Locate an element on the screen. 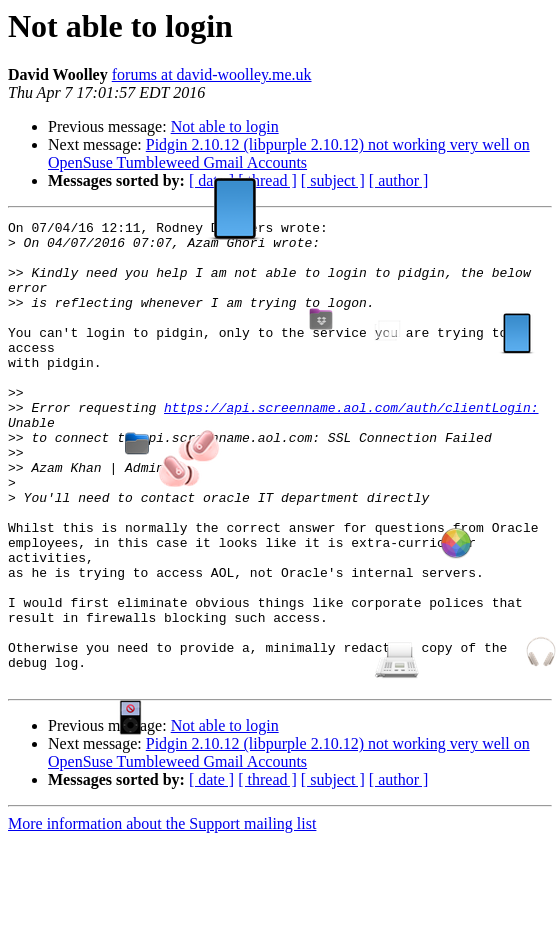  send or receive a fax is located at coordinates (397, 661).